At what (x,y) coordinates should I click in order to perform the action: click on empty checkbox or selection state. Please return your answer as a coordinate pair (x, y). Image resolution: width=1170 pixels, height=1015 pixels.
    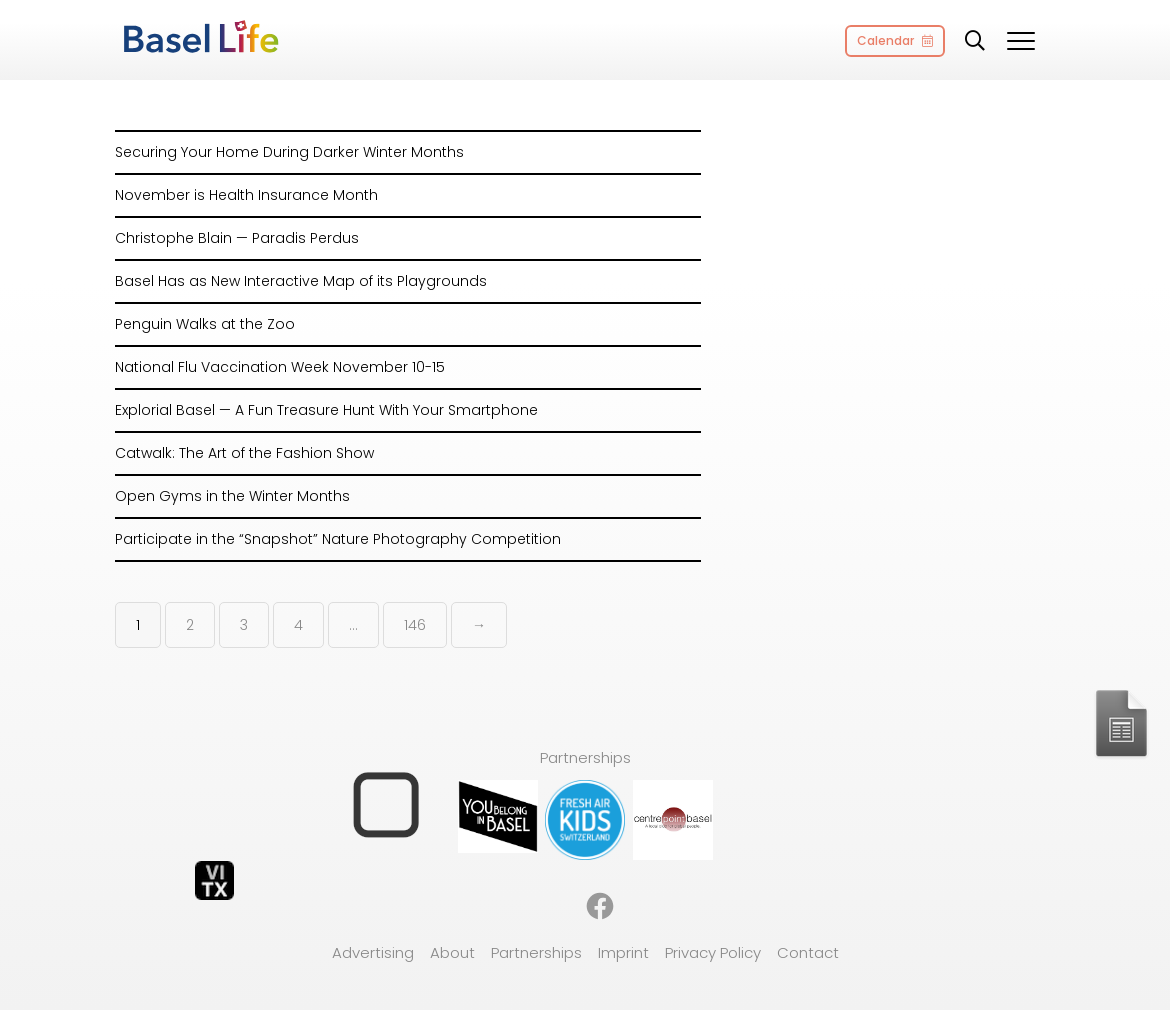
    Looking at the image, I should click on (368, 823).